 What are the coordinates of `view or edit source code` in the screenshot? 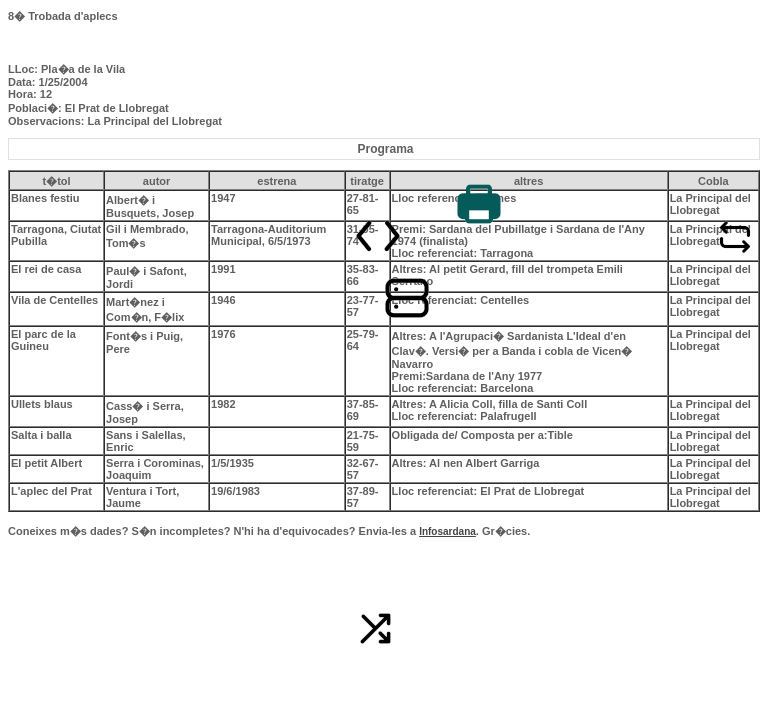 It's located at (378, 236).